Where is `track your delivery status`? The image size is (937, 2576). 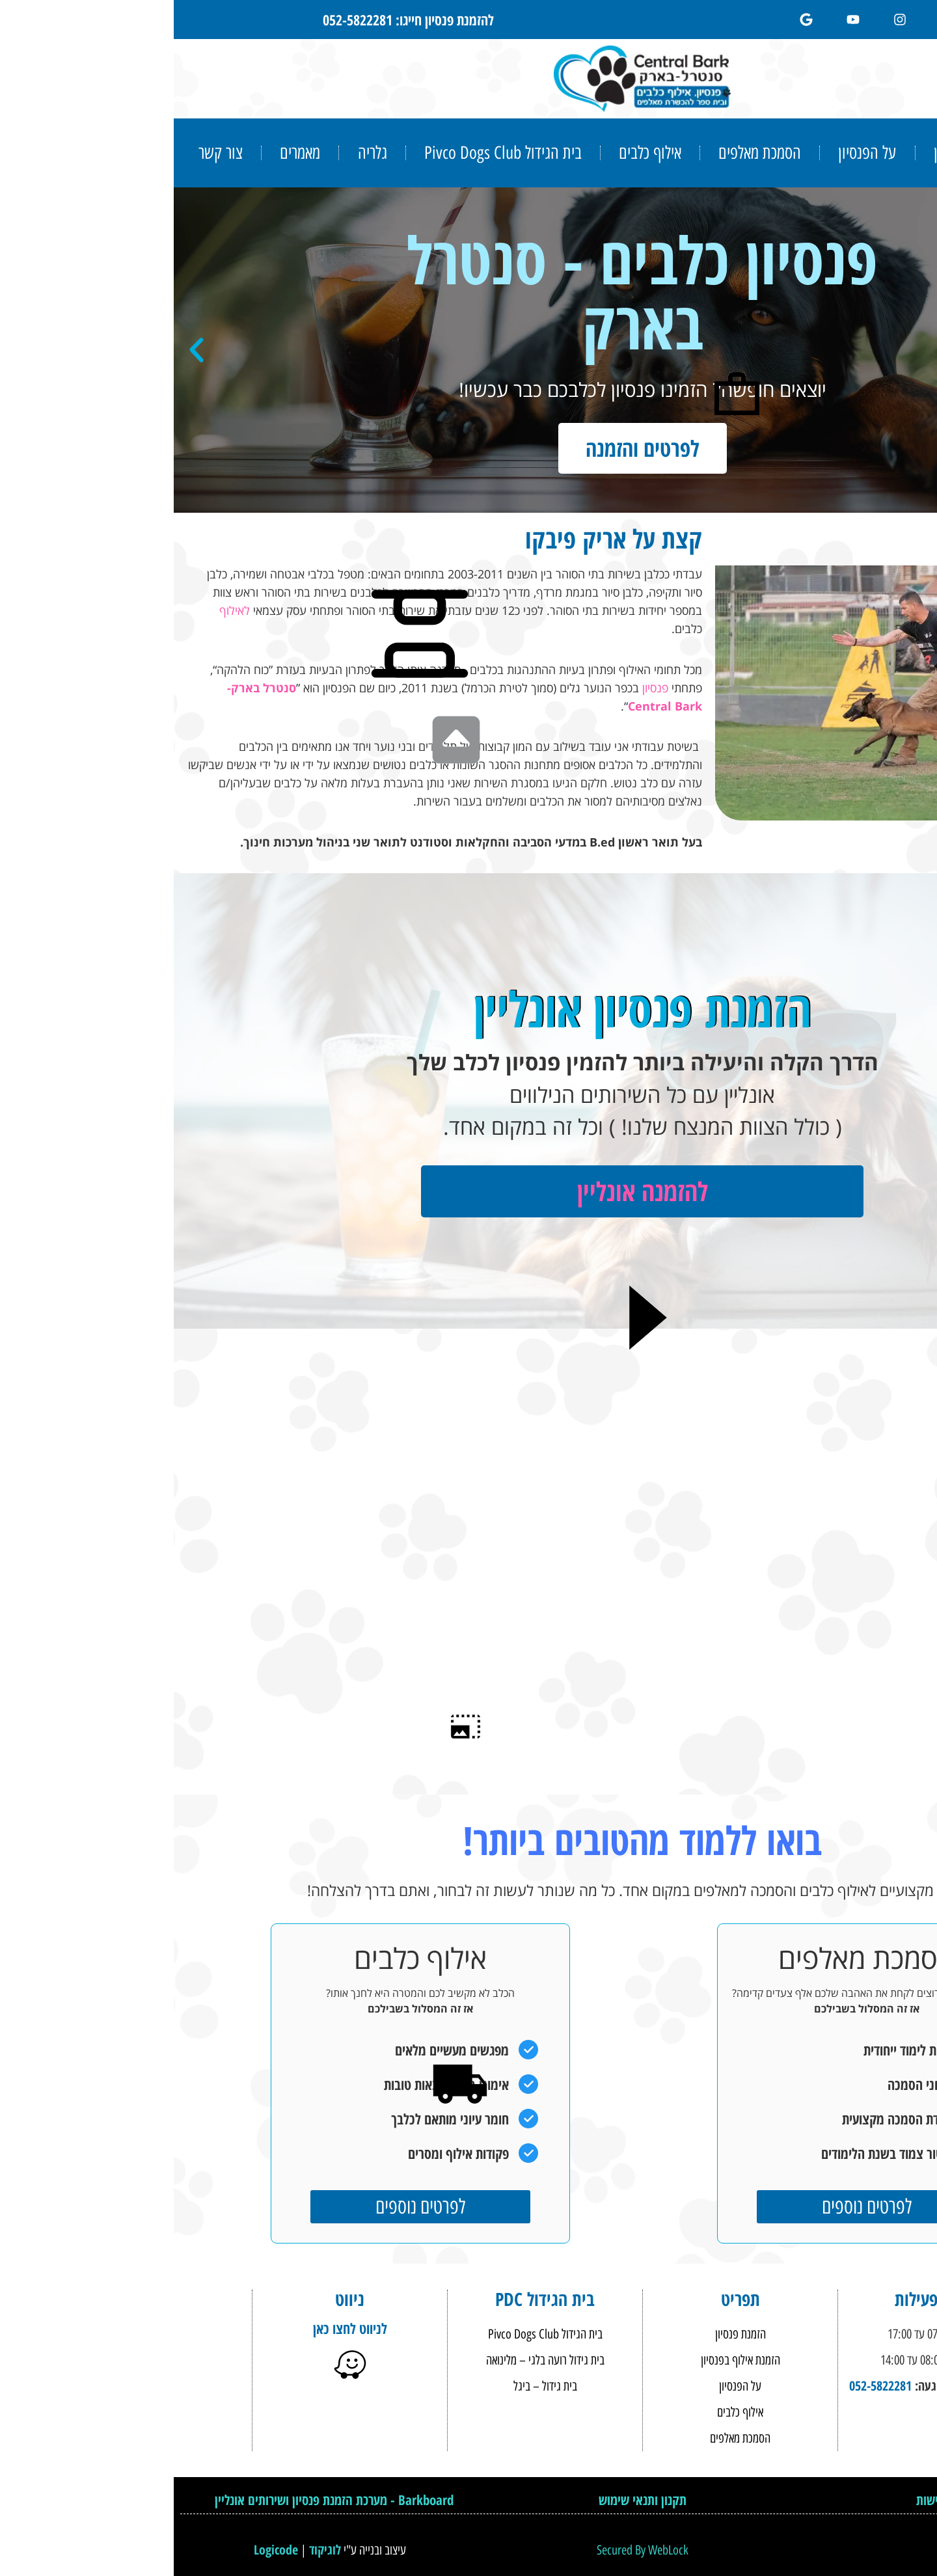
track your delivery status is located at coordinates (460, 2084).